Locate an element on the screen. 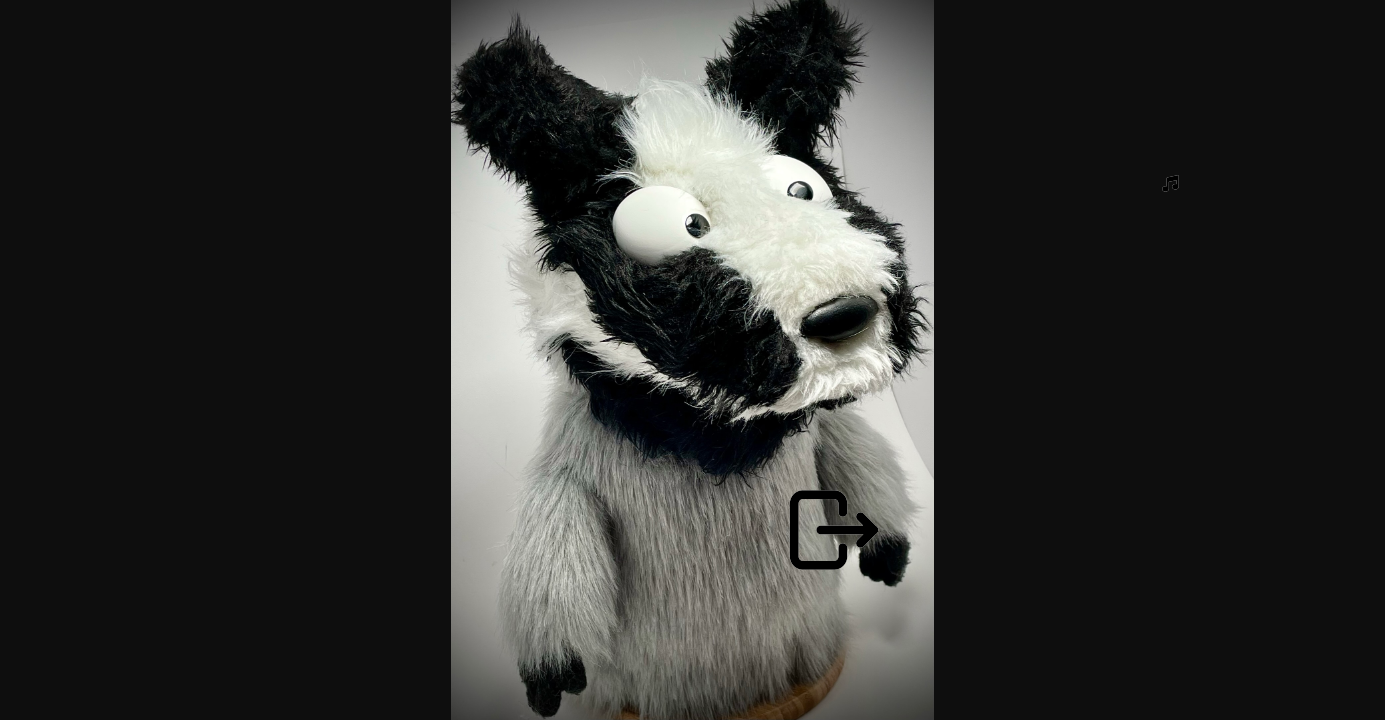  log out of your account is located at coordinates (834, 530).